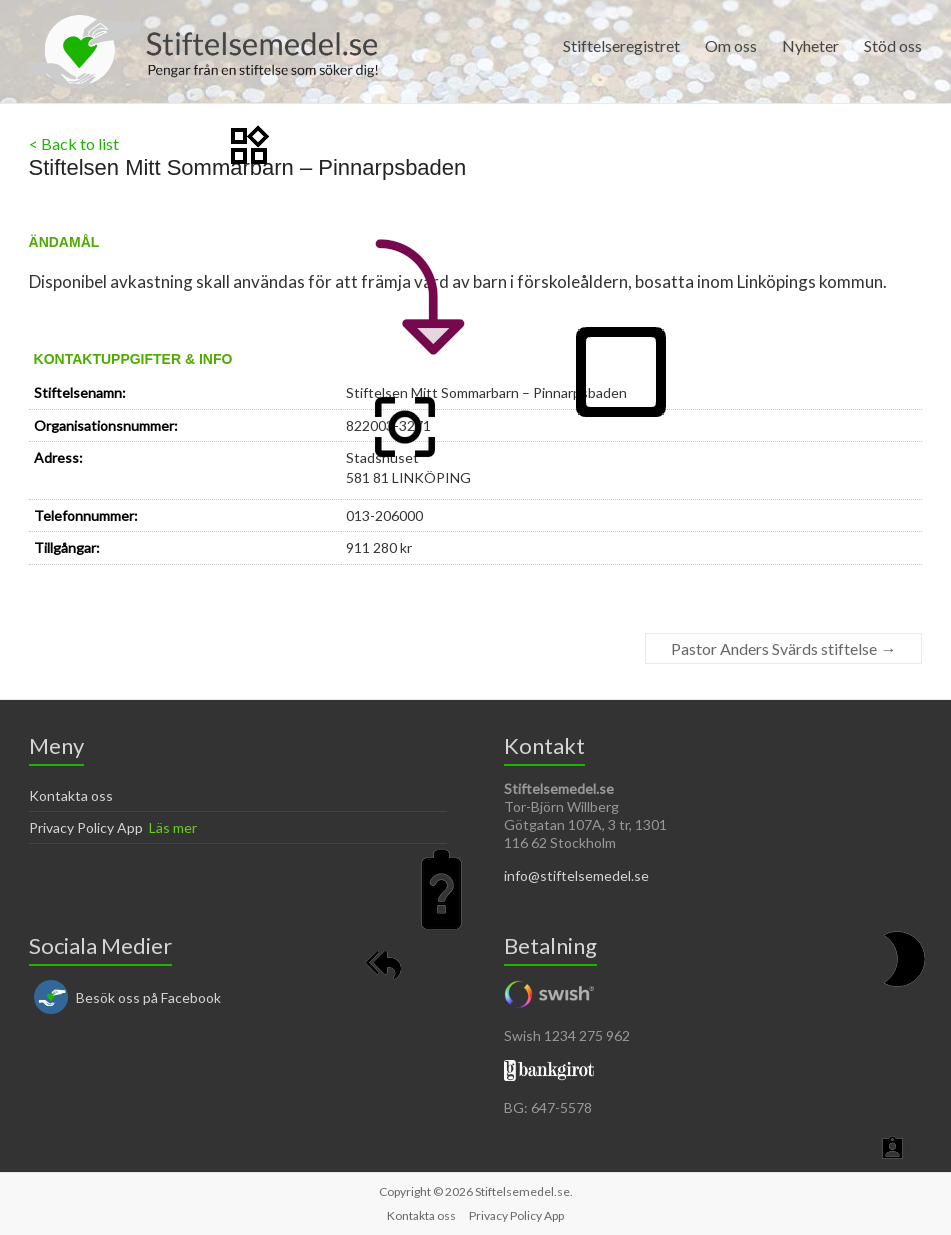 This screenshot has height=1235, width=951. I want to click on unselected checkbox option, so click(621, 372).